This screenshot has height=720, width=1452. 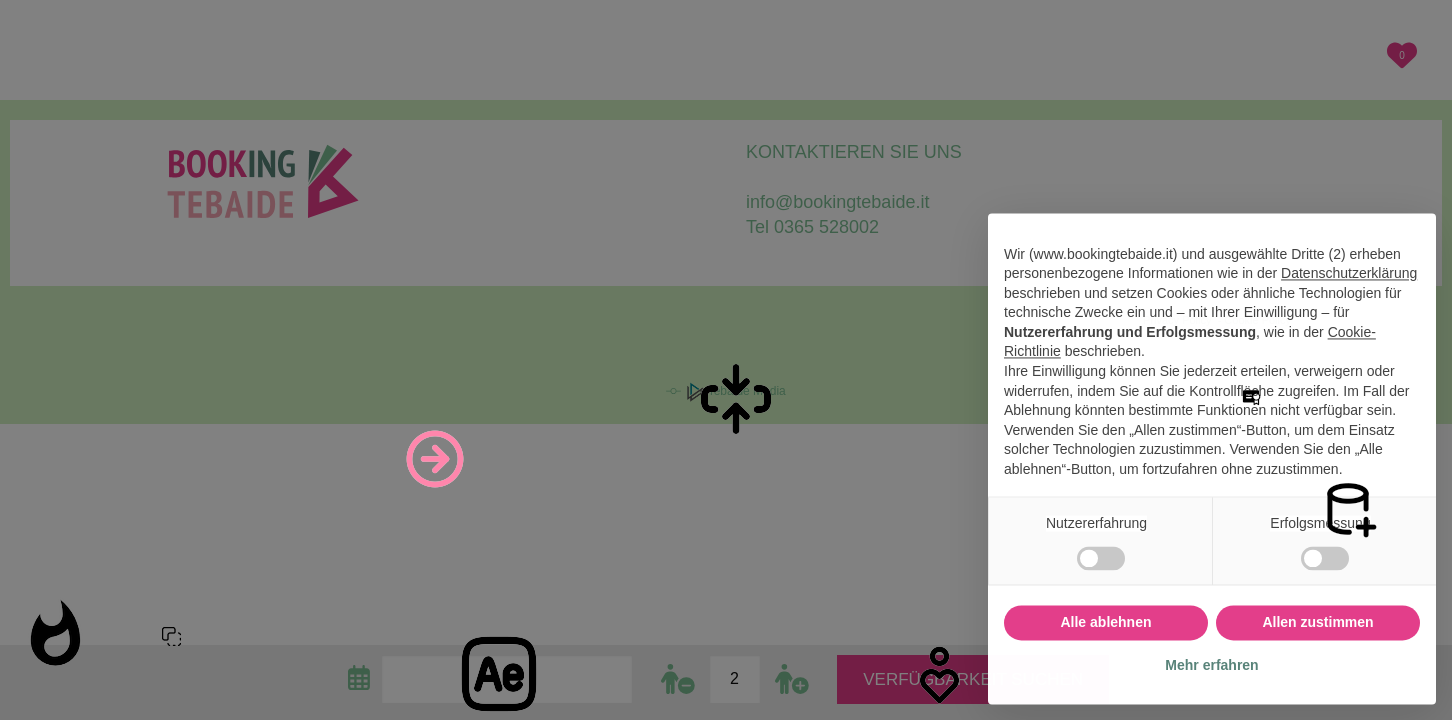 I want to click on add a new database or storage container, so click(x=1348, y=509).